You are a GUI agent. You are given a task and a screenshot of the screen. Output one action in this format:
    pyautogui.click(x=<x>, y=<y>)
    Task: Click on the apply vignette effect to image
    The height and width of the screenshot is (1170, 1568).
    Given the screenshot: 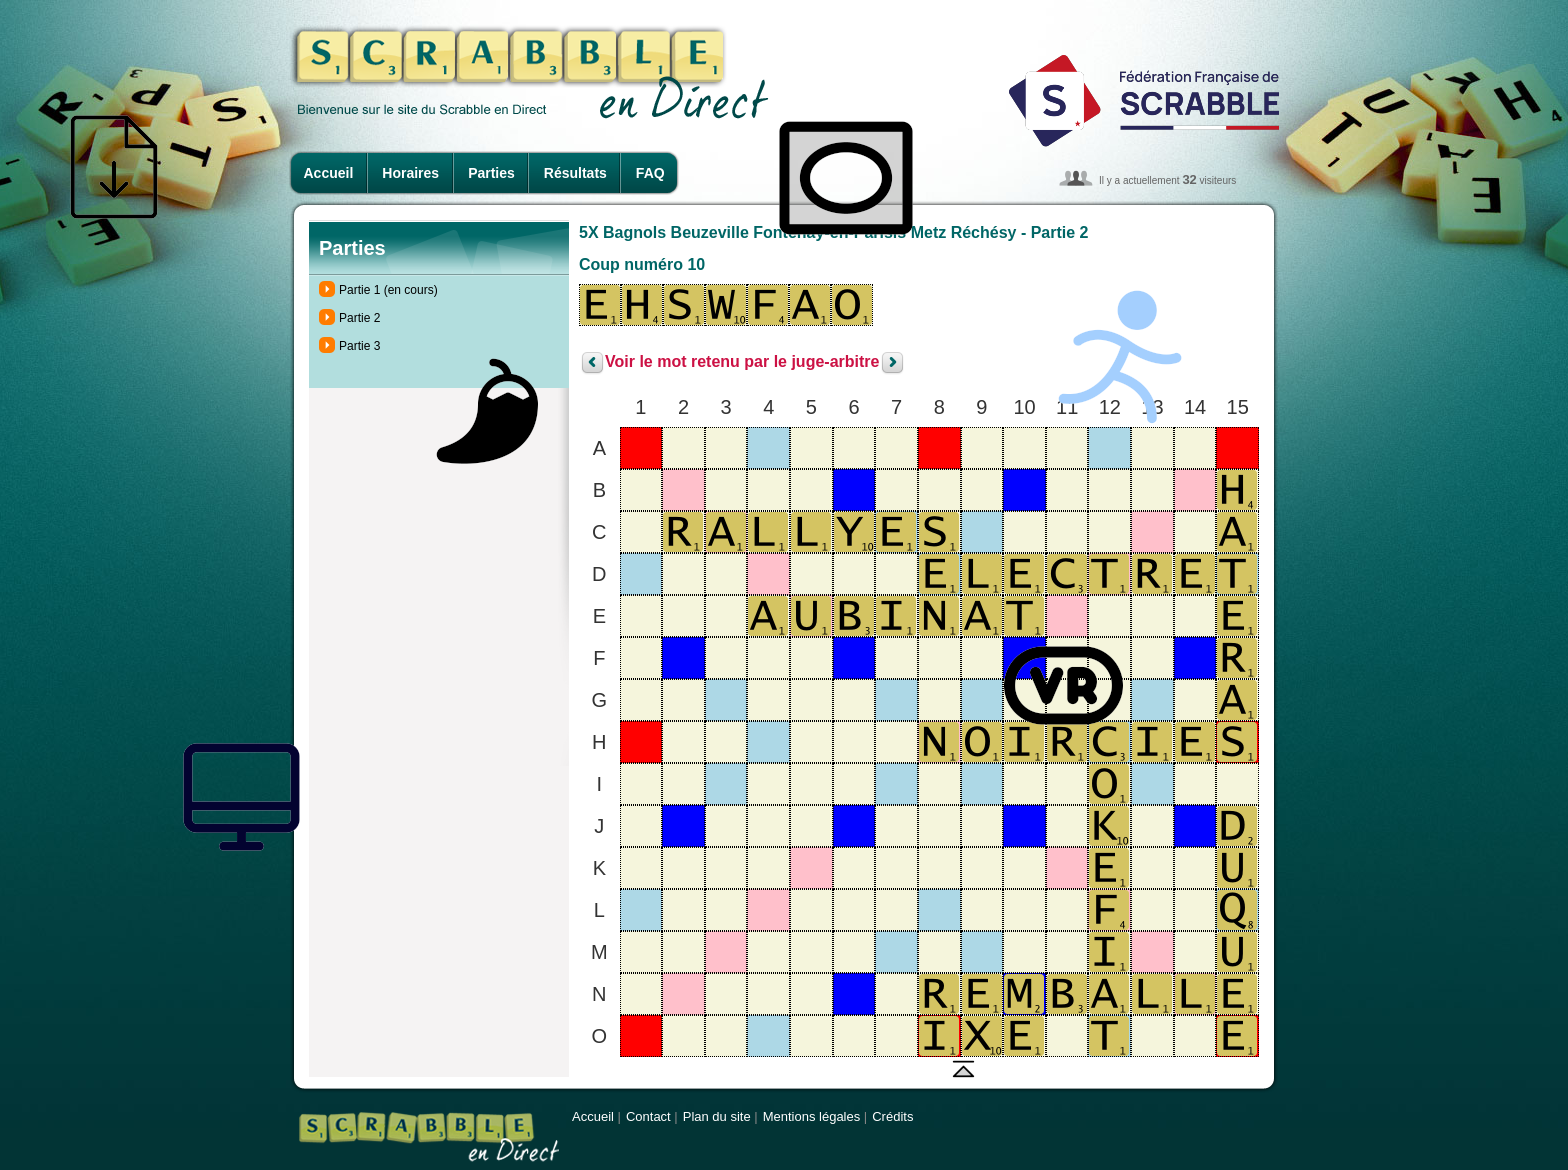 What is the action you would take?
    pyautogui.click(x=846, y=178)
    